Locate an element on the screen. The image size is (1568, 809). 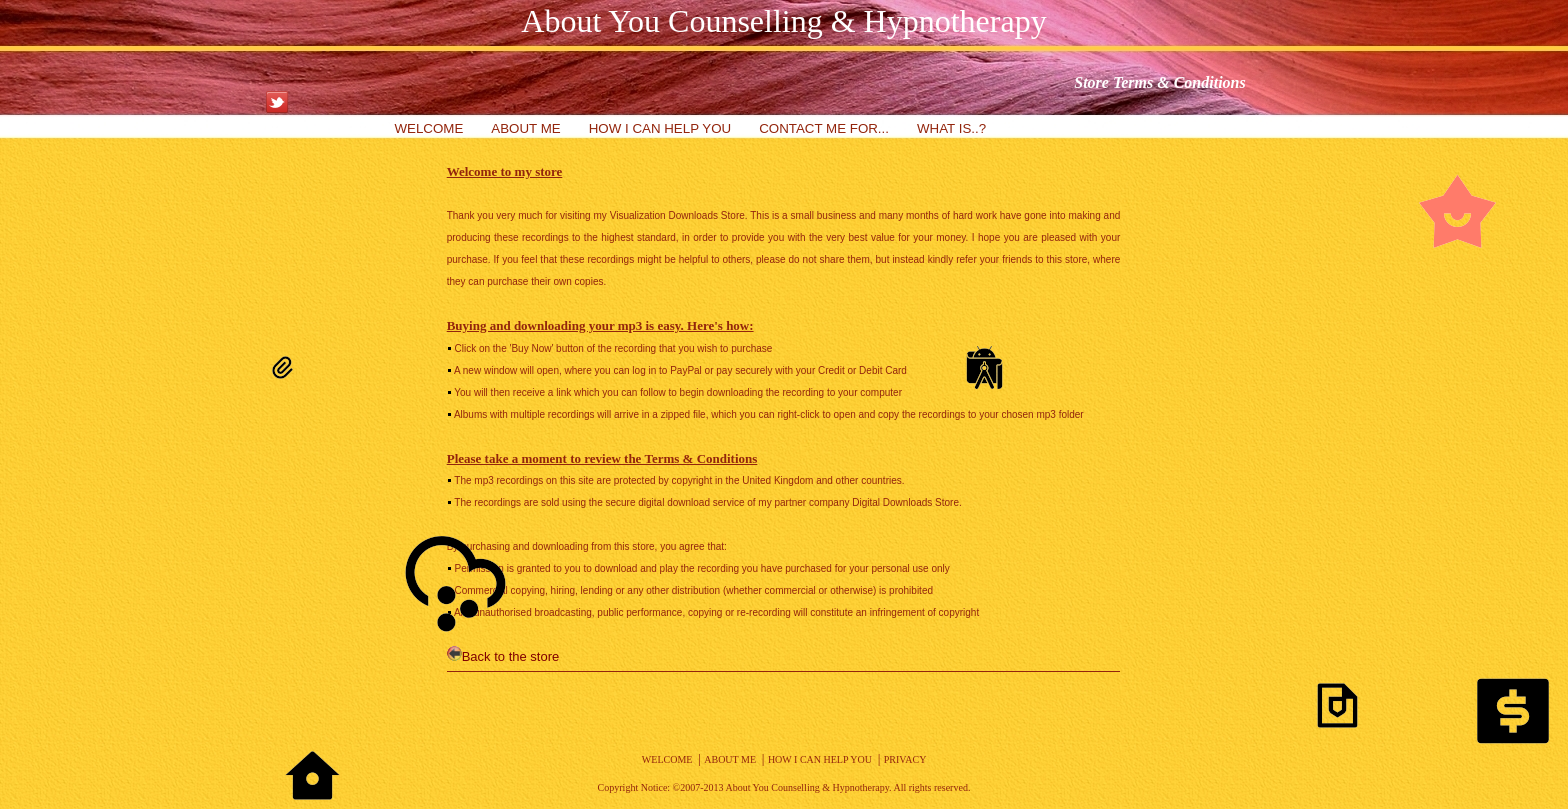
view protected or secured document is located at coordinates (1337, 705).